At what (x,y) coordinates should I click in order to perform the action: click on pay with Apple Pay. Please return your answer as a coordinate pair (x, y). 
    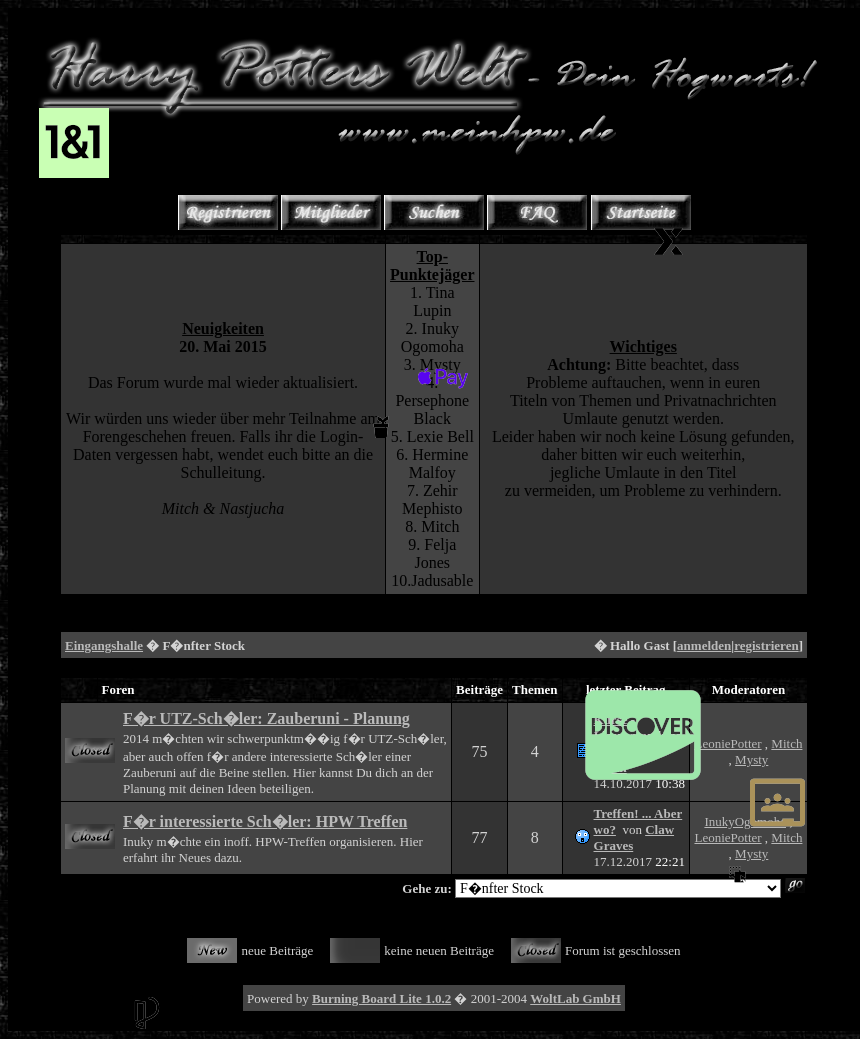
    Looking at the image, I should click on (443, 378).